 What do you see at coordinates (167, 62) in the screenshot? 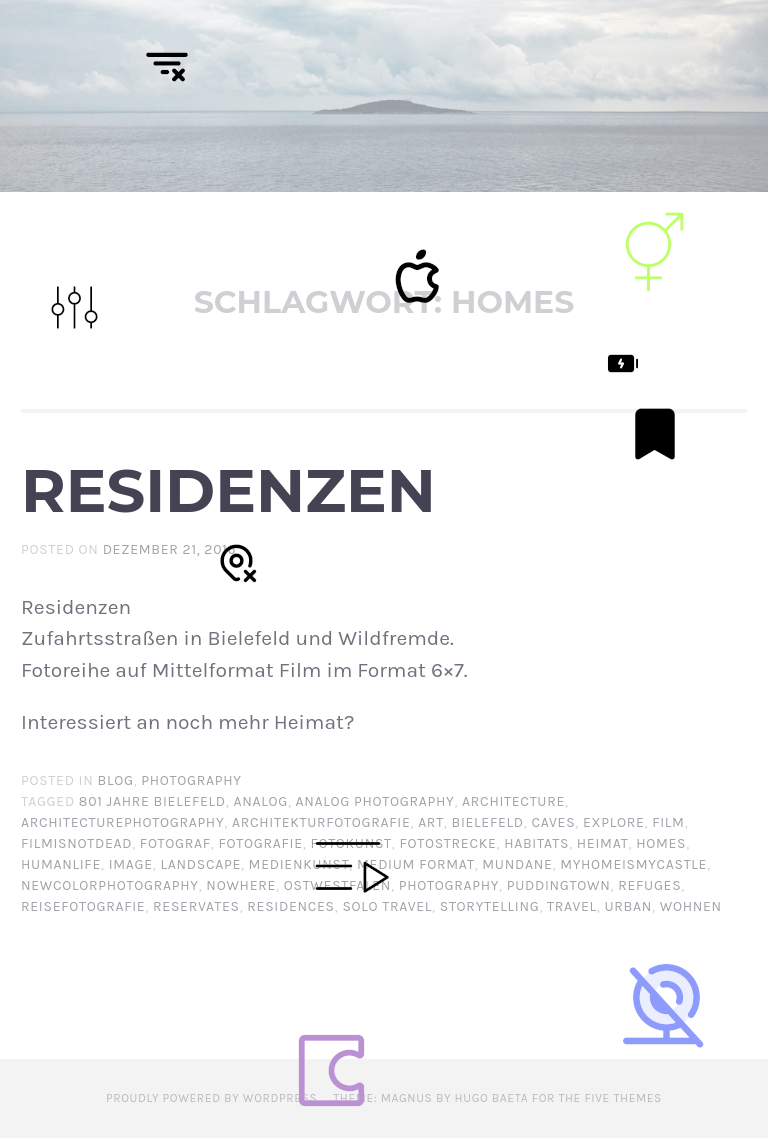
I see `clear all active filters` at bounding box center [167, 62].